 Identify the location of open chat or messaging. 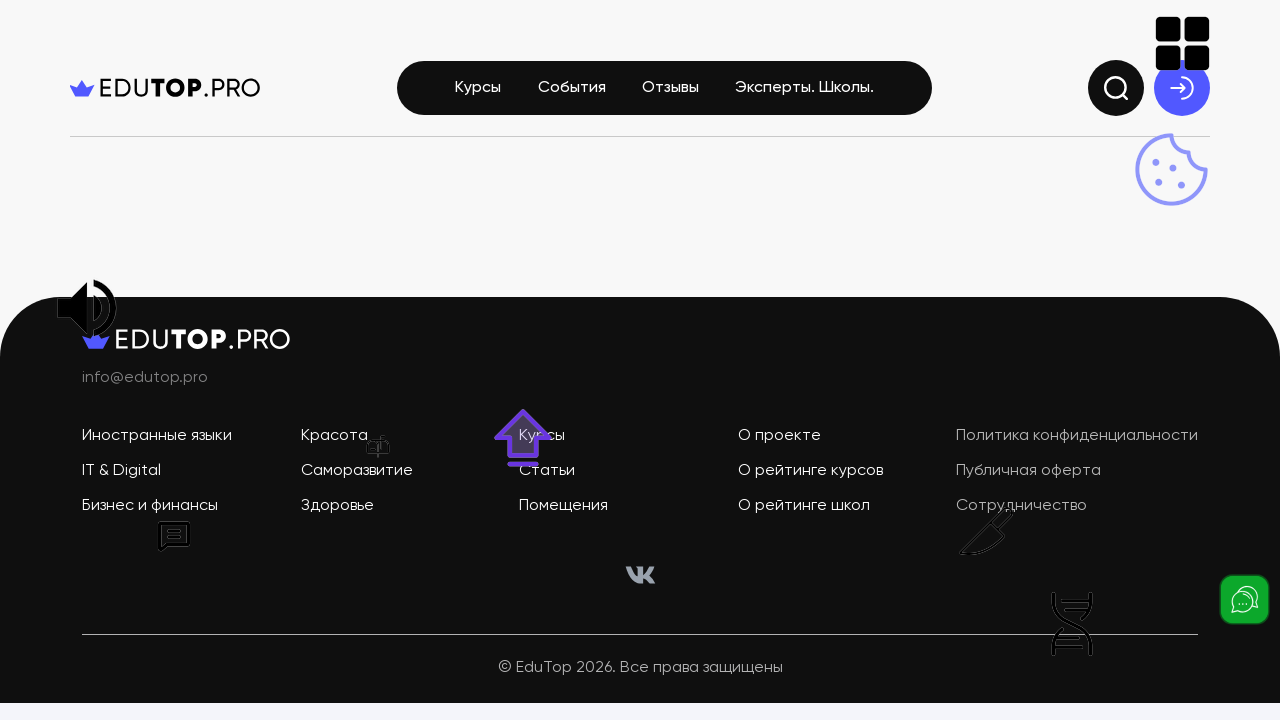
(174, 534).